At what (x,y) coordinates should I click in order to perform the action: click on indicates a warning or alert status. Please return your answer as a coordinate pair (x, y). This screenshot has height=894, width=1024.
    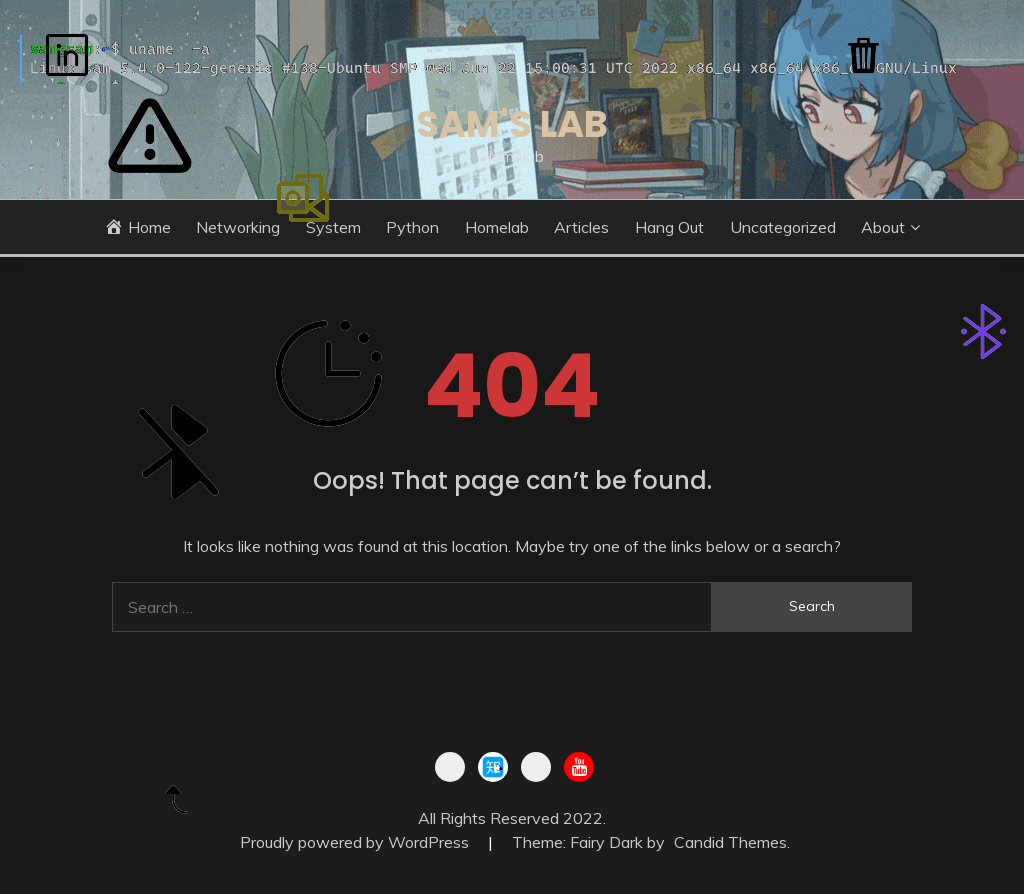
    Looking at the image, I should click on (150, 137).